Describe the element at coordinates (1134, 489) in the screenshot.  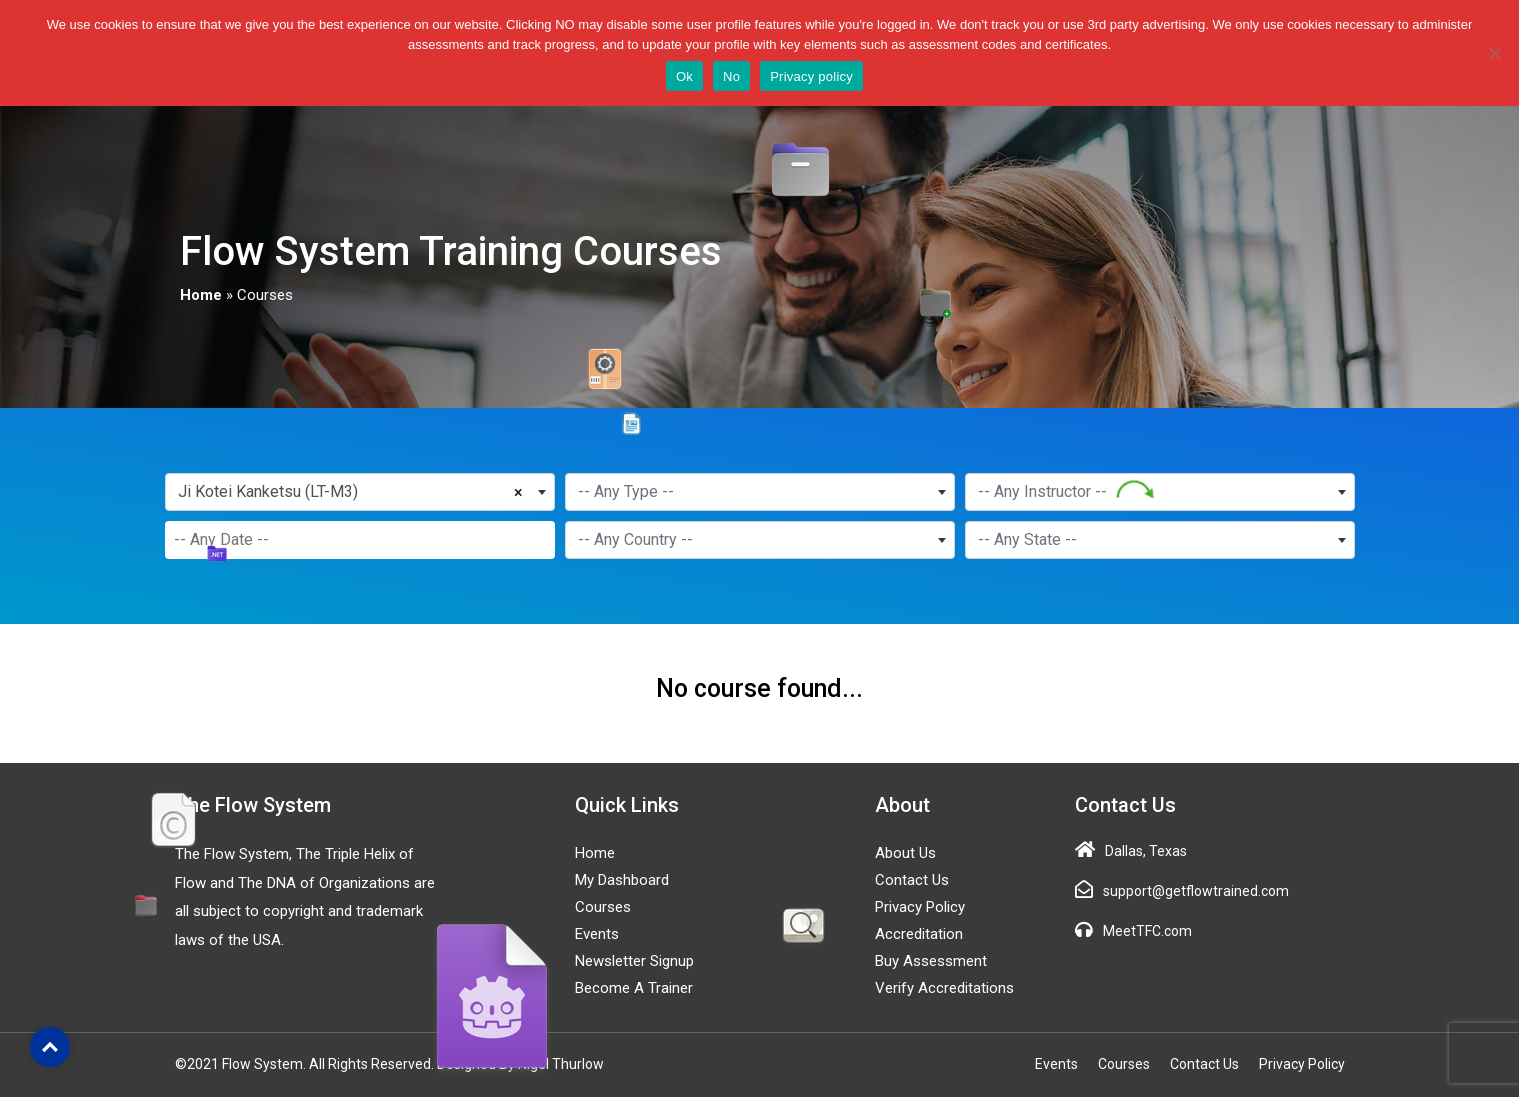
I see `redo the last undone action` at that location.